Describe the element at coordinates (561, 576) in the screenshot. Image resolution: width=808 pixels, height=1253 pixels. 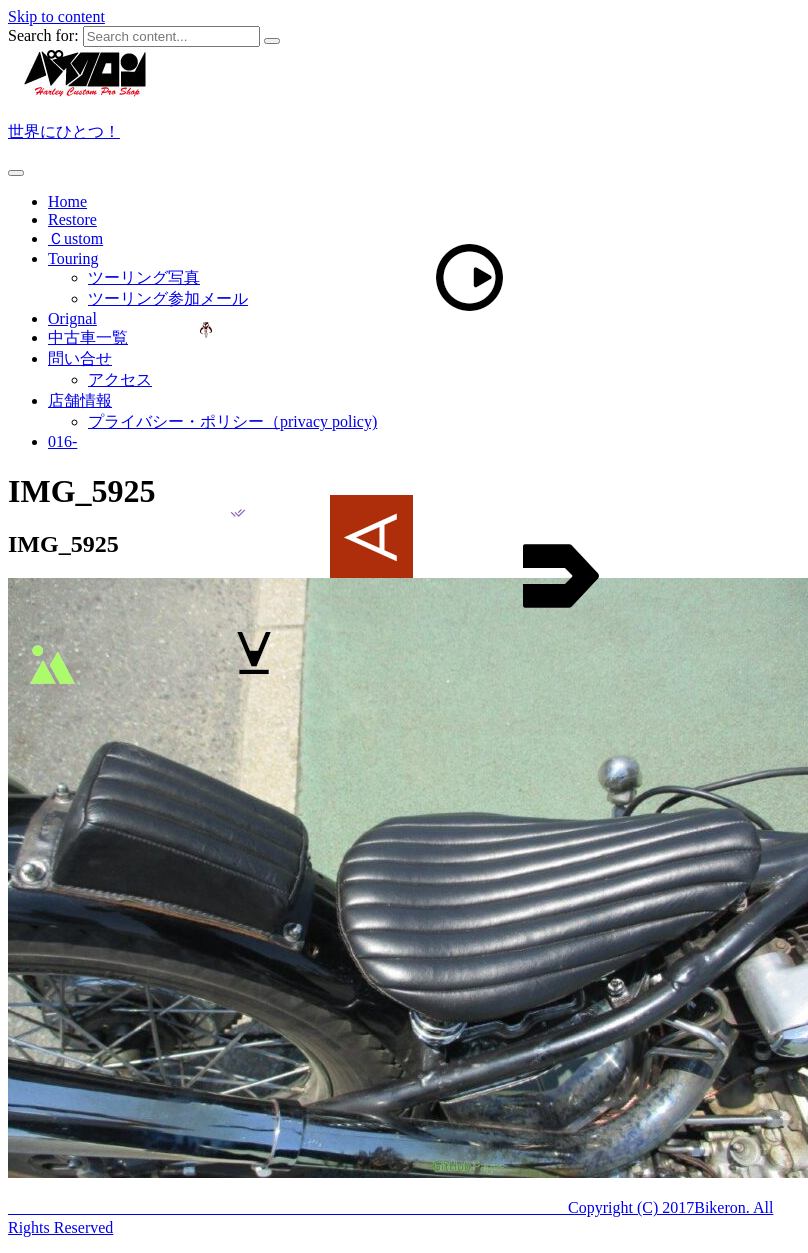
I see `open the V2EX community forum` at that location.